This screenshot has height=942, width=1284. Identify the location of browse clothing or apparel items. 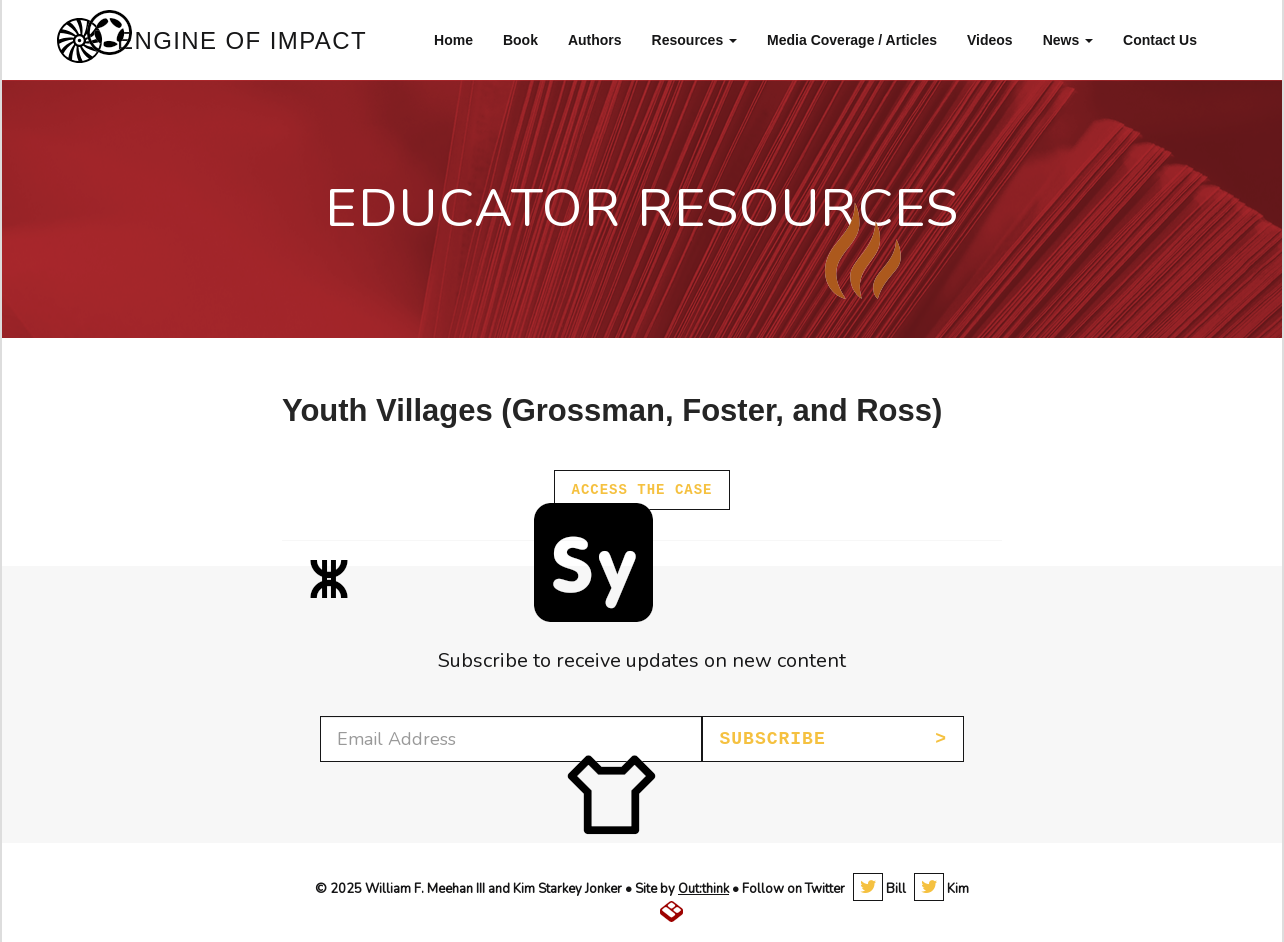
(611, 794).